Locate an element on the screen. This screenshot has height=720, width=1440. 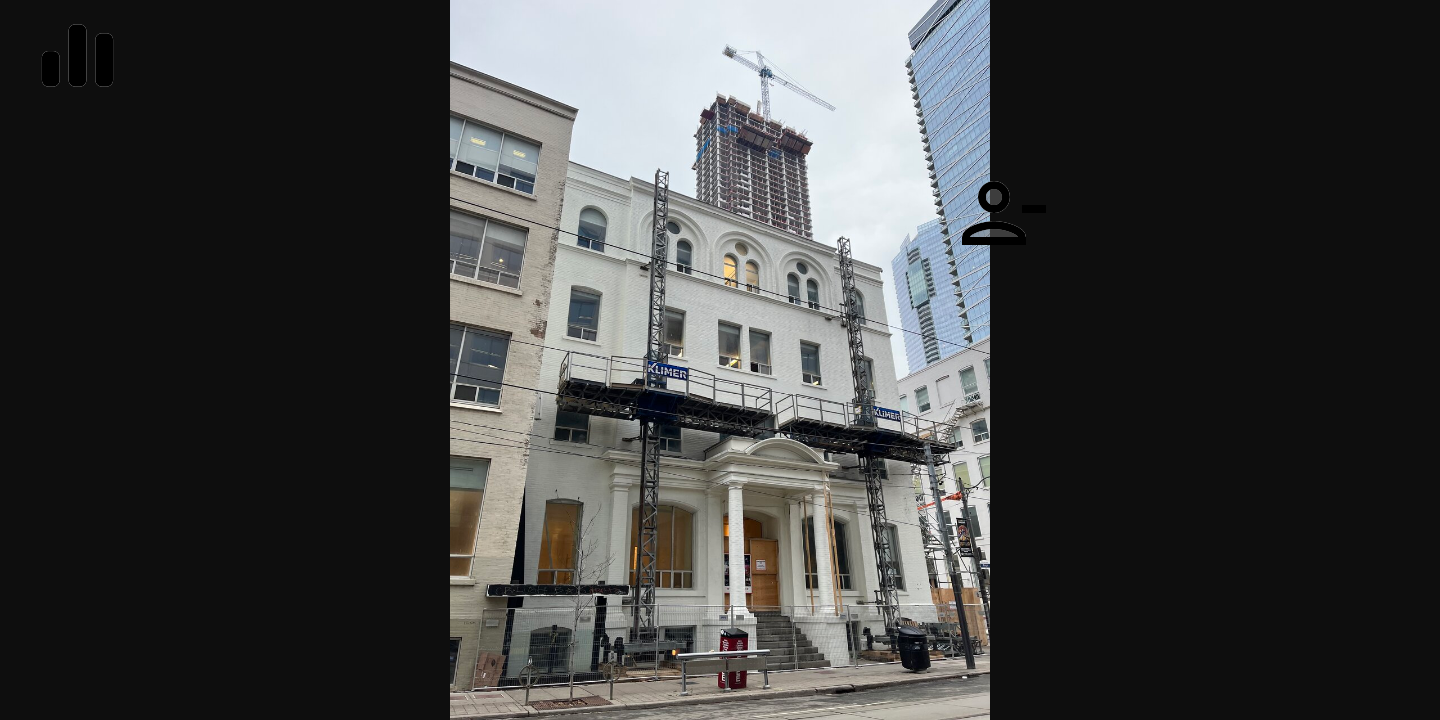
view analytics or statistics is located at coordinates (77, 55).